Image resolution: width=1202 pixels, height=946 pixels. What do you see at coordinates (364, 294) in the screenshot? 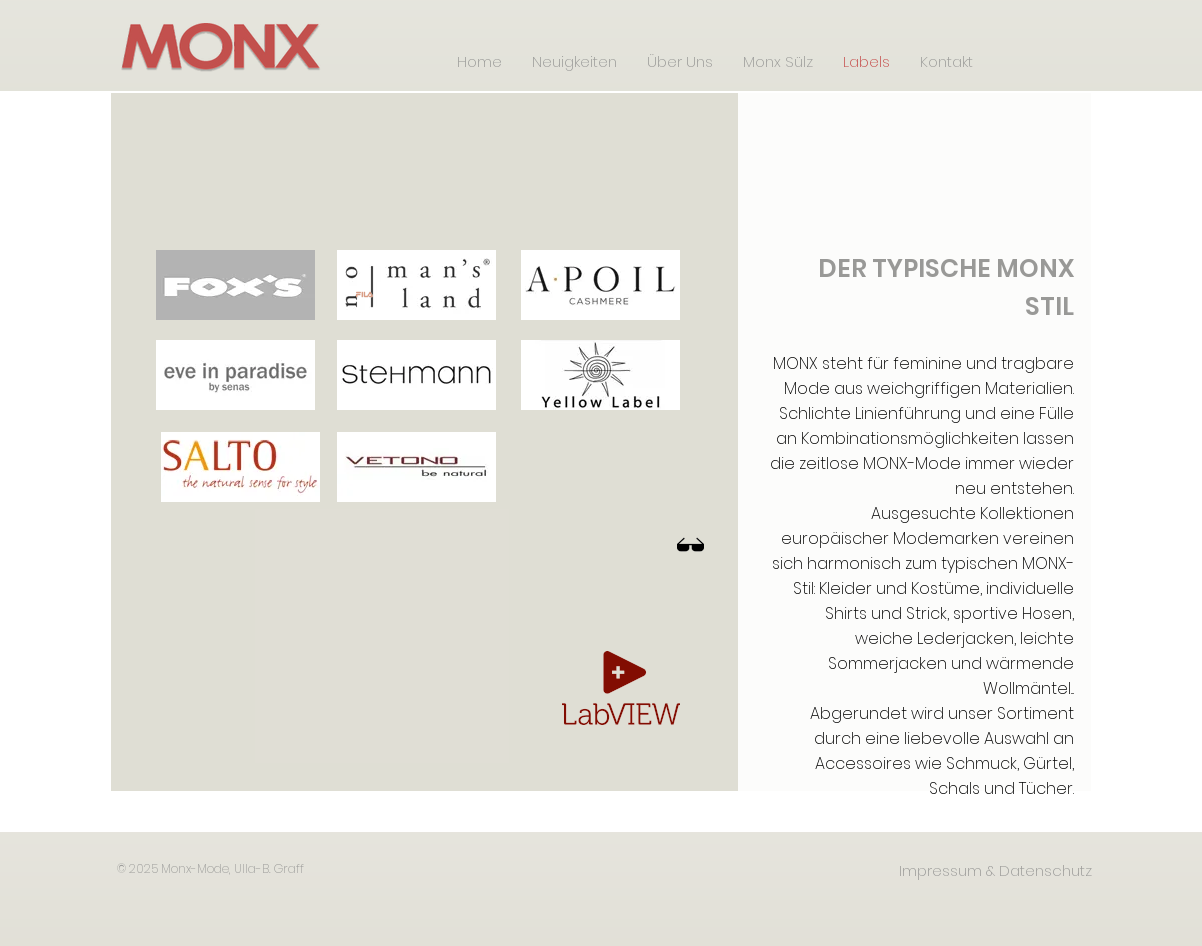
I see `Fila brand logo` at bounding box center [364, 294].